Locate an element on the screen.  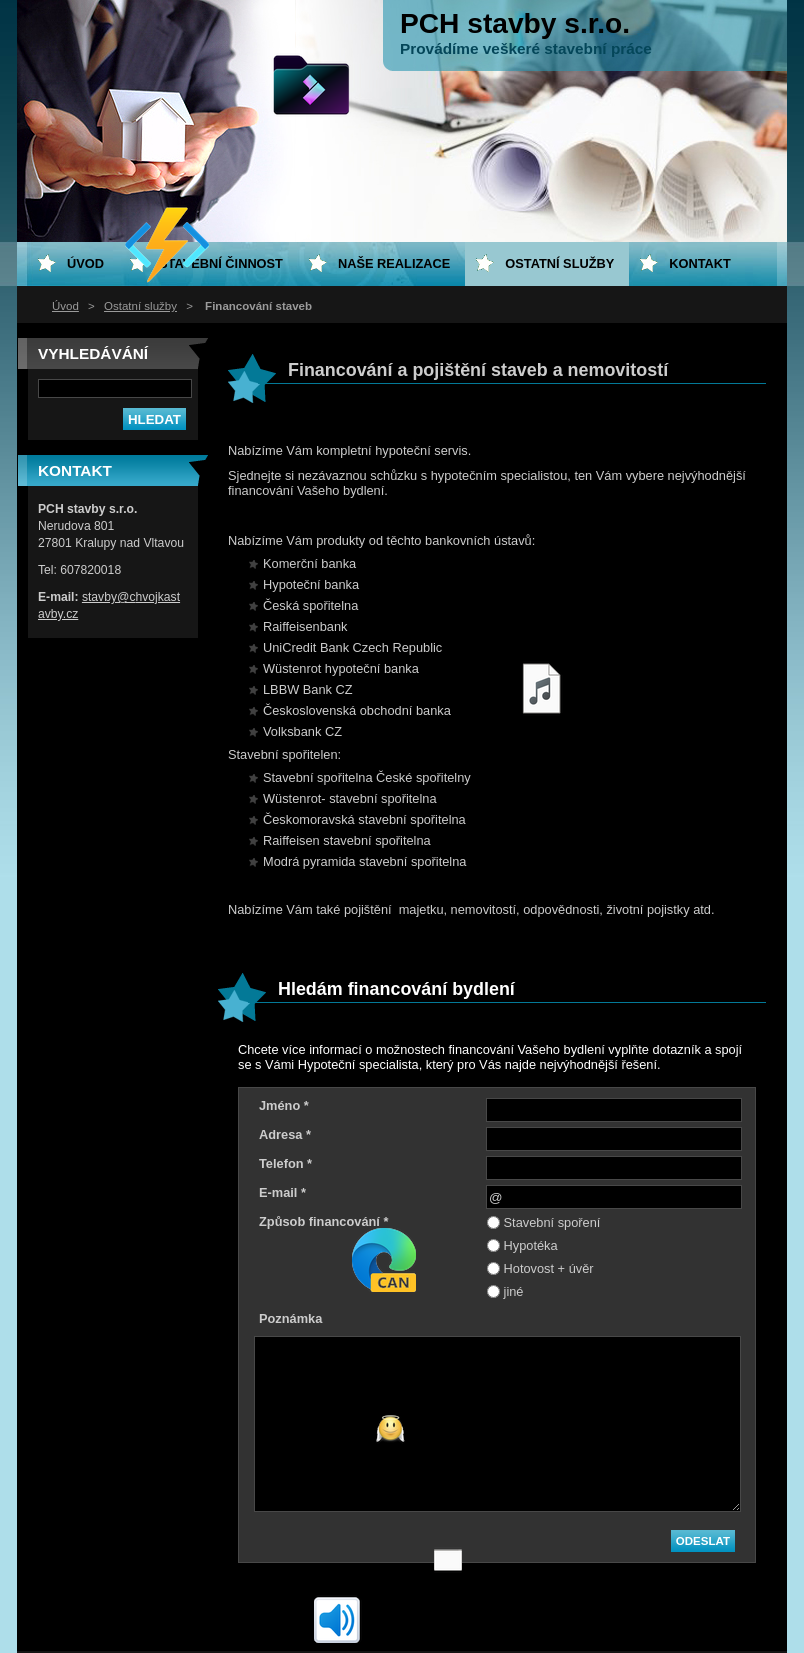
open a new window is located at coordinates (448, 1560).